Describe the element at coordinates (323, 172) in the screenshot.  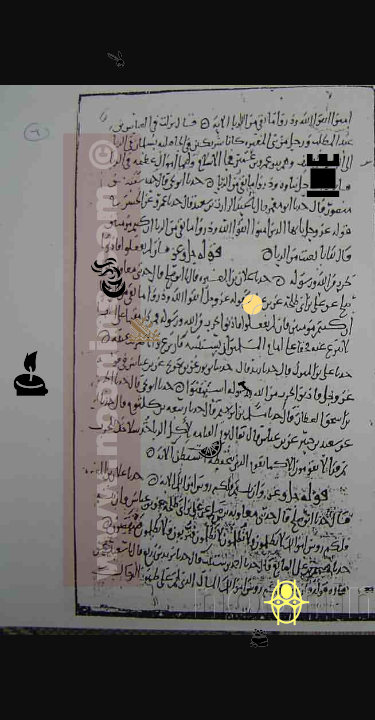
I see `play chess or access chess game` at that location.